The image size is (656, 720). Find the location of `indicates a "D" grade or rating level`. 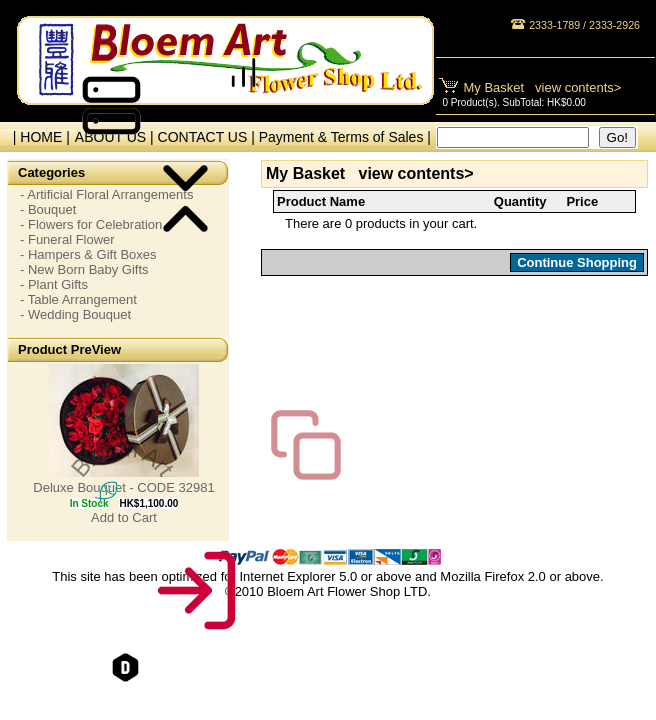

indicates a "D" grade or rating level is located at coordinates (125, 667).